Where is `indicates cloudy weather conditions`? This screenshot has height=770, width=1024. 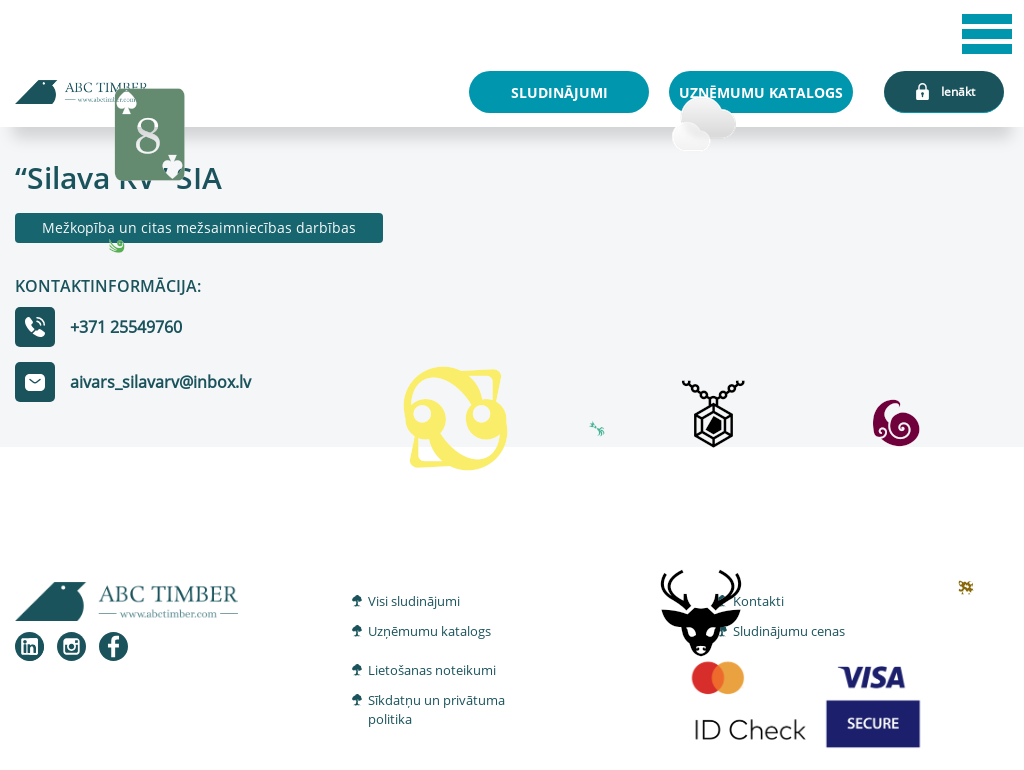
indicates cloudy weather conditions is located at coordinates (704, 124).